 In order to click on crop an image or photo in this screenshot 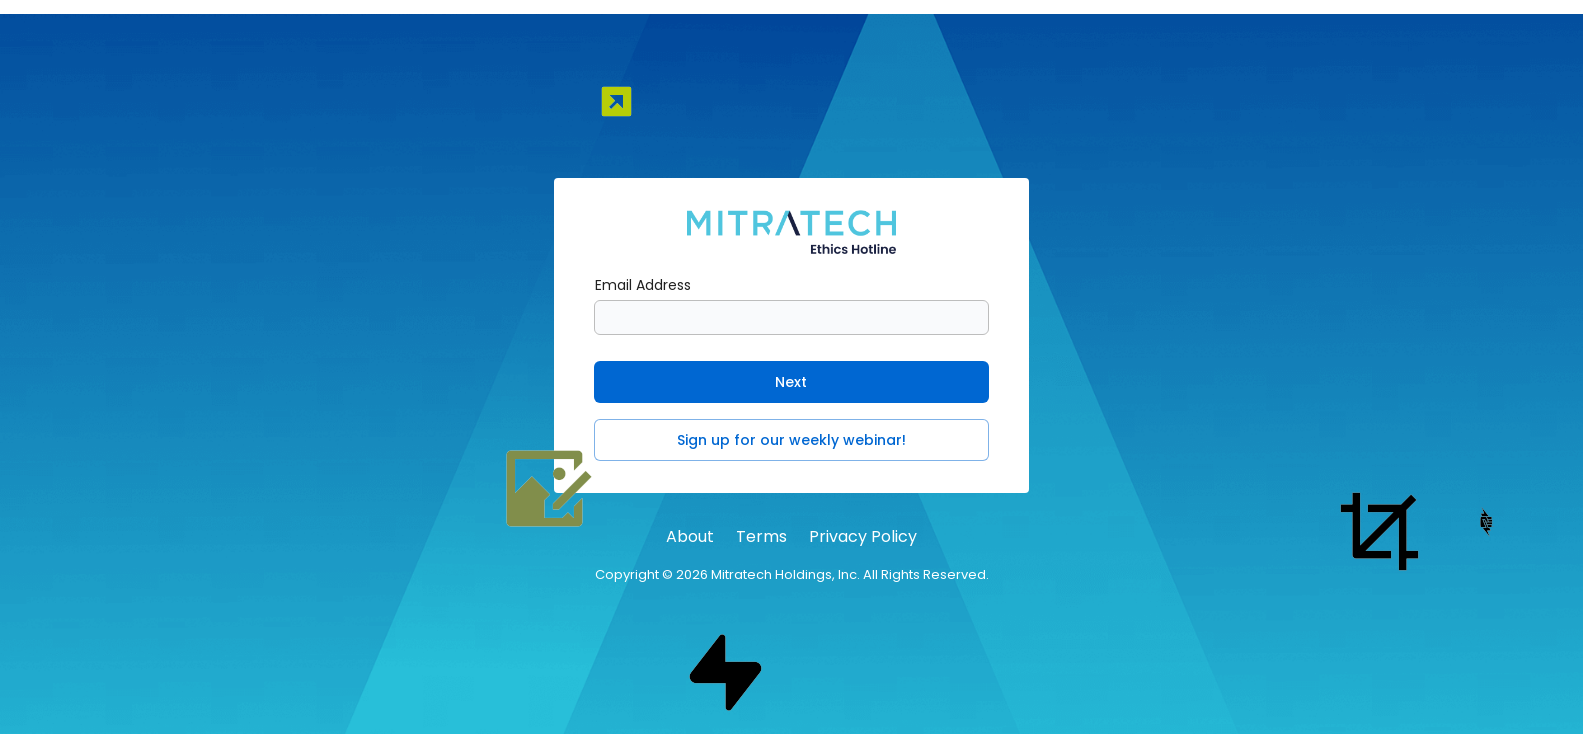, I will do `click(1379, 531)`.